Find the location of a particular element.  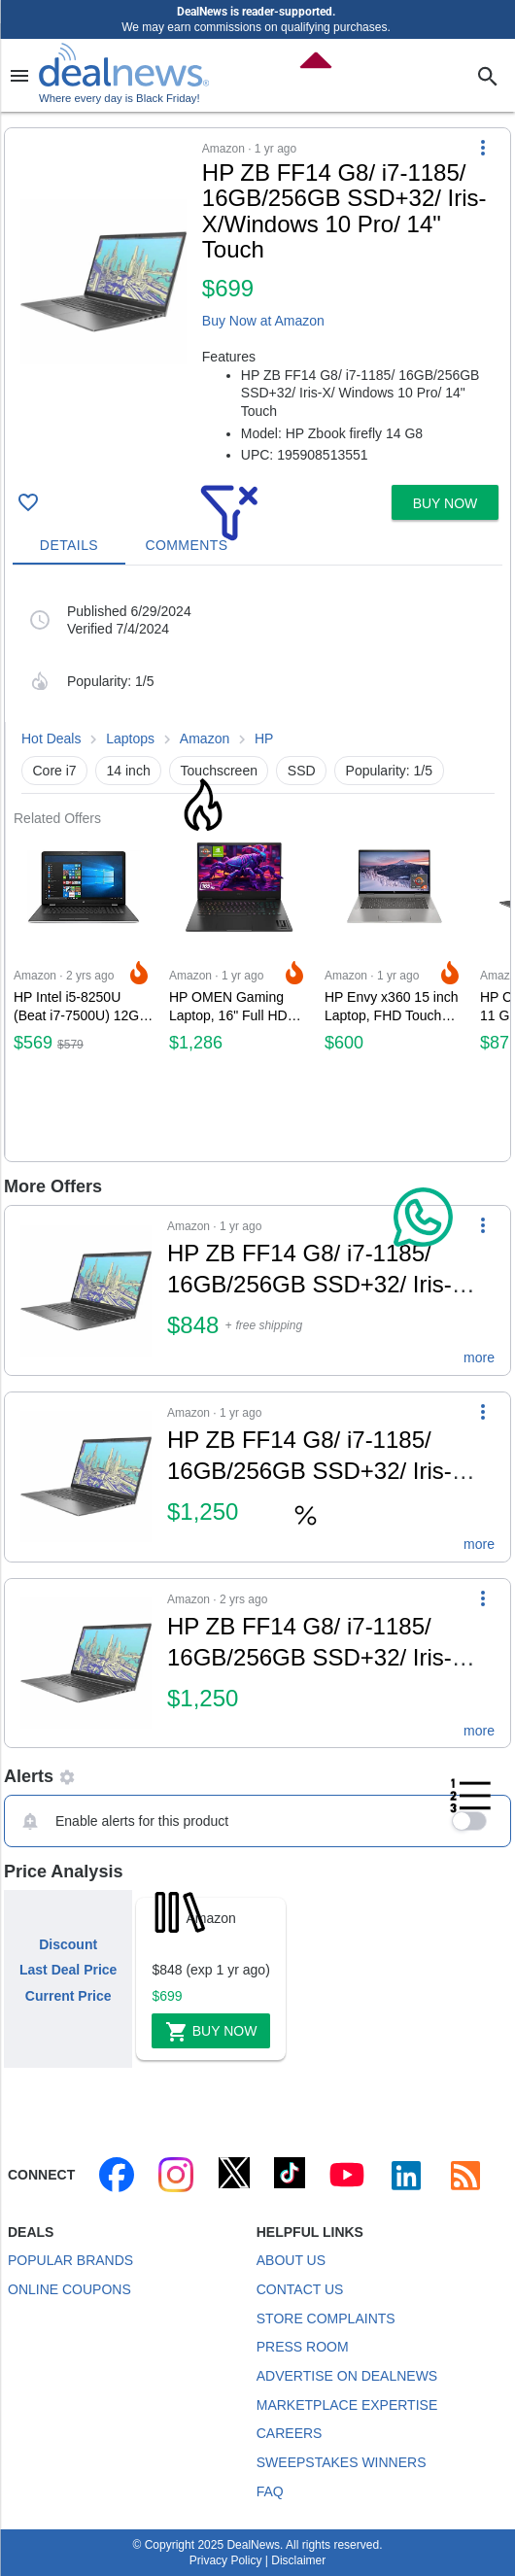

access your saved library or collection is located at coordinates (179, 1912).